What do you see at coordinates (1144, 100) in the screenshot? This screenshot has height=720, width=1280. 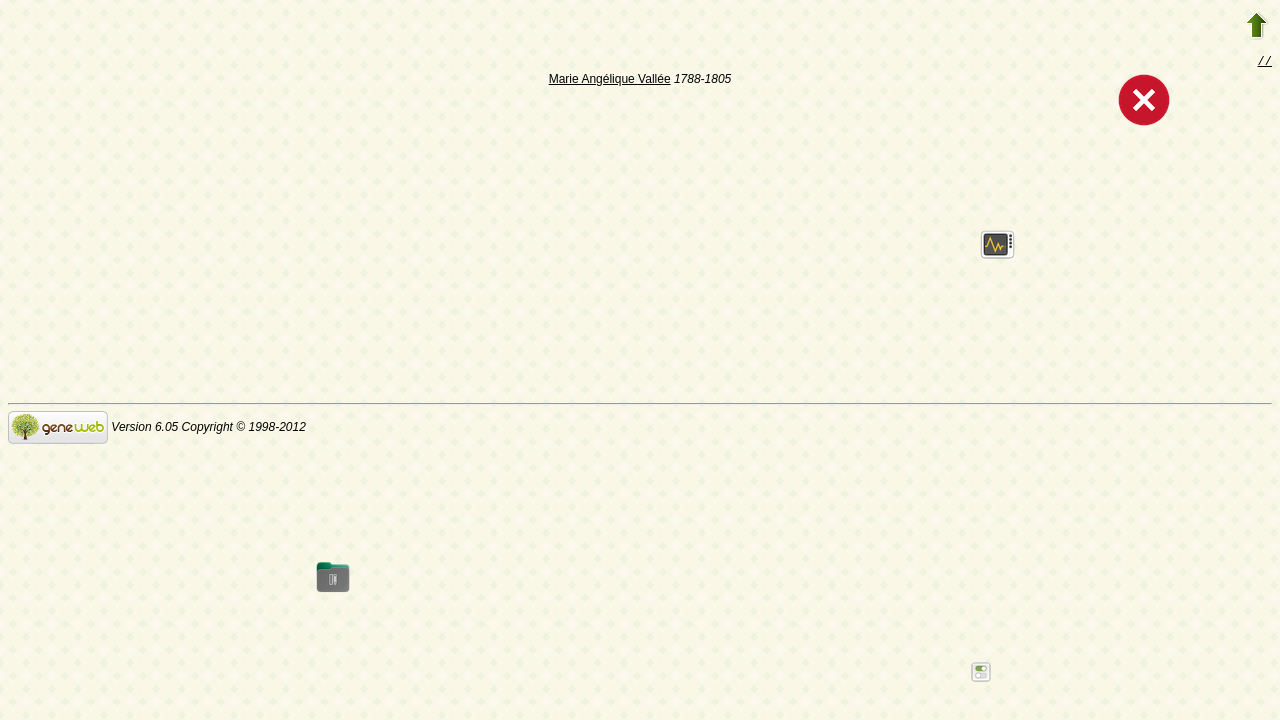 I see `dismiss or close a dialog` at bounding box center [1144, 100].